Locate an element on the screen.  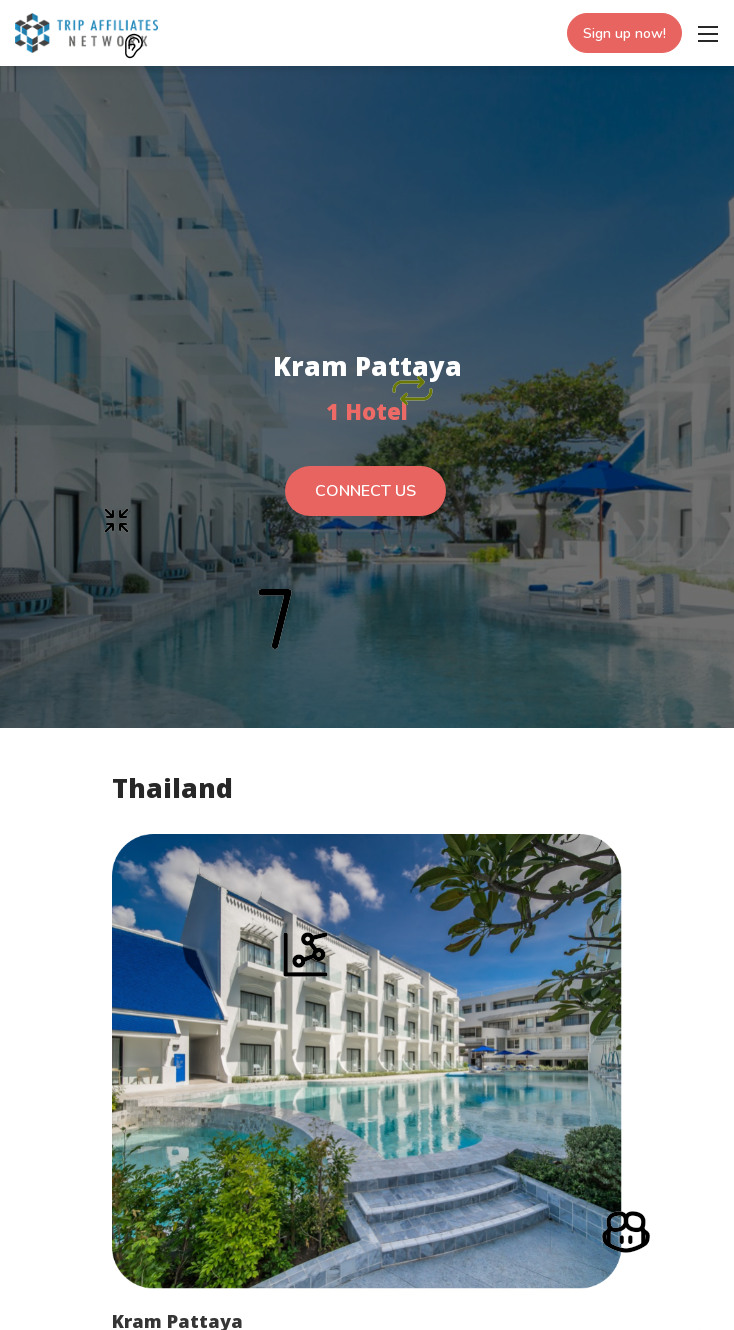
minimize or reduce window size is located at coordinates (116, 520).